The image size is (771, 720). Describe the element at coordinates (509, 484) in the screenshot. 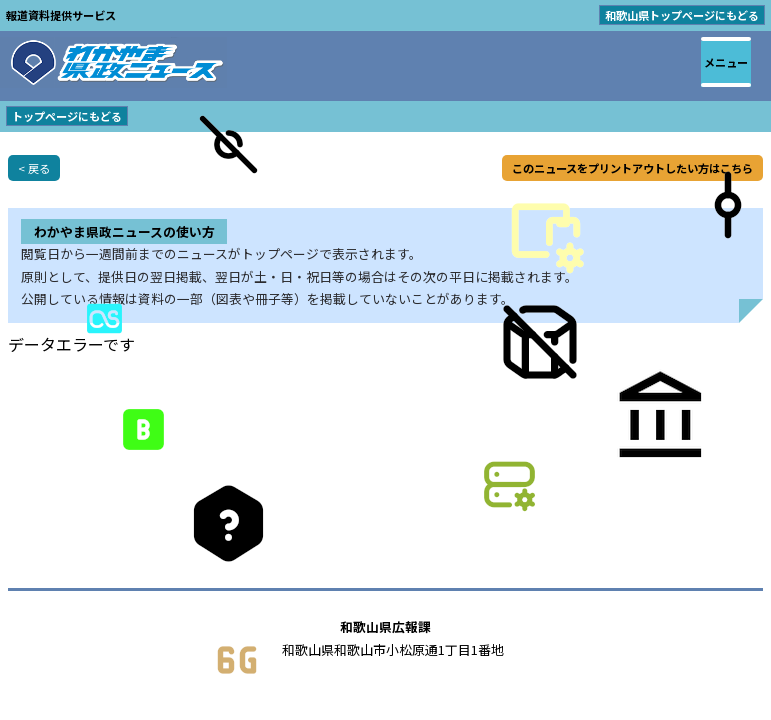

I see `access server configuration settings` at that location.